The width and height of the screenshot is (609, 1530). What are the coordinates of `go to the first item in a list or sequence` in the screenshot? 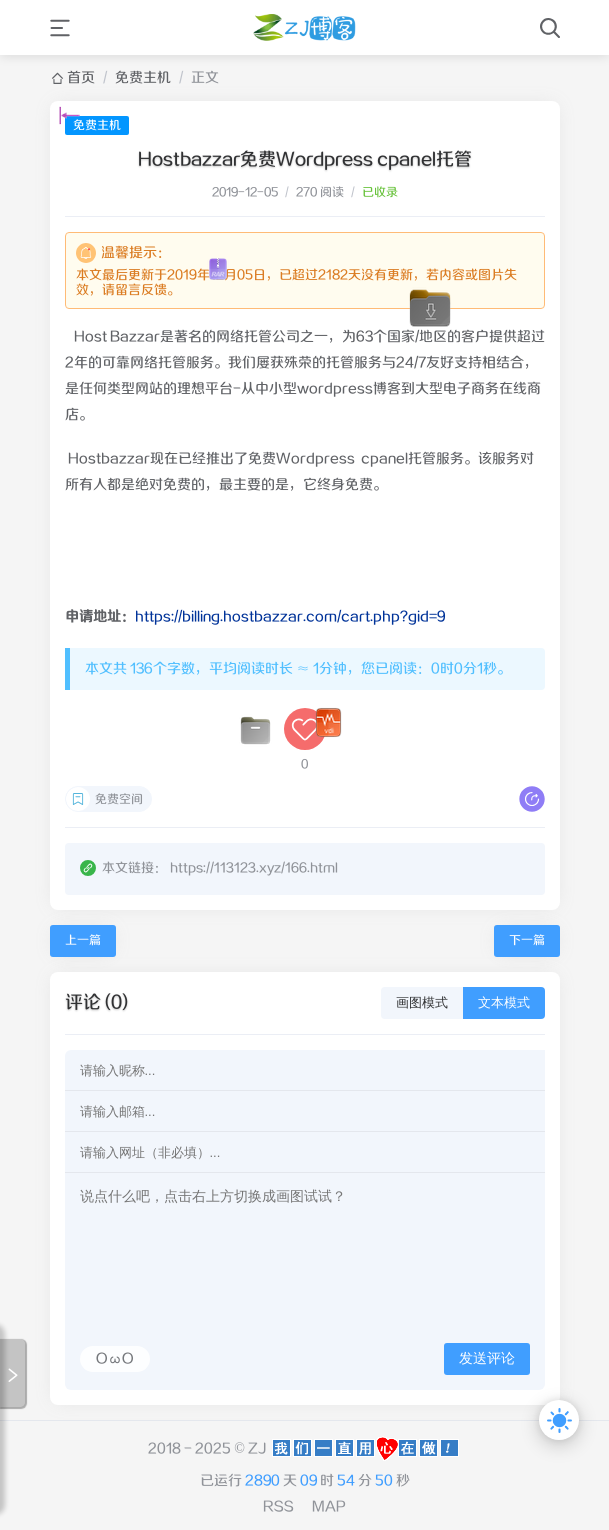 It's located at (69, 115).